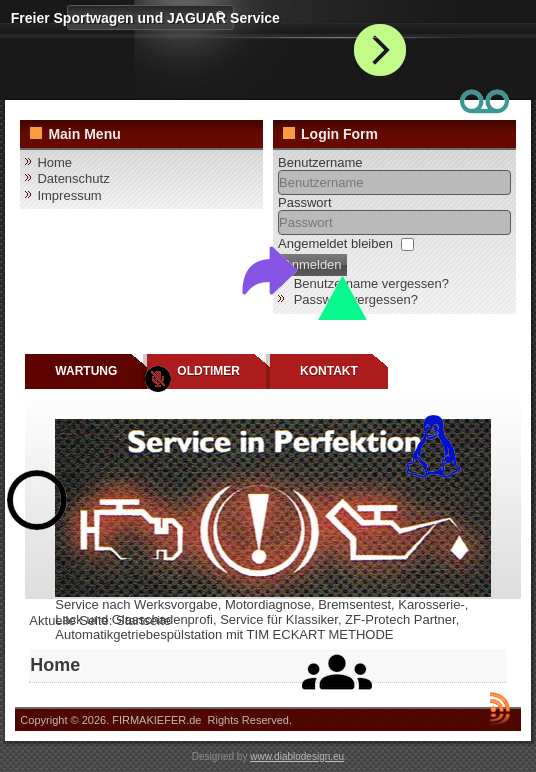 The height and width of the screenshot is (772, 536). I want to click on unselected radio button option, so click(37, 500).